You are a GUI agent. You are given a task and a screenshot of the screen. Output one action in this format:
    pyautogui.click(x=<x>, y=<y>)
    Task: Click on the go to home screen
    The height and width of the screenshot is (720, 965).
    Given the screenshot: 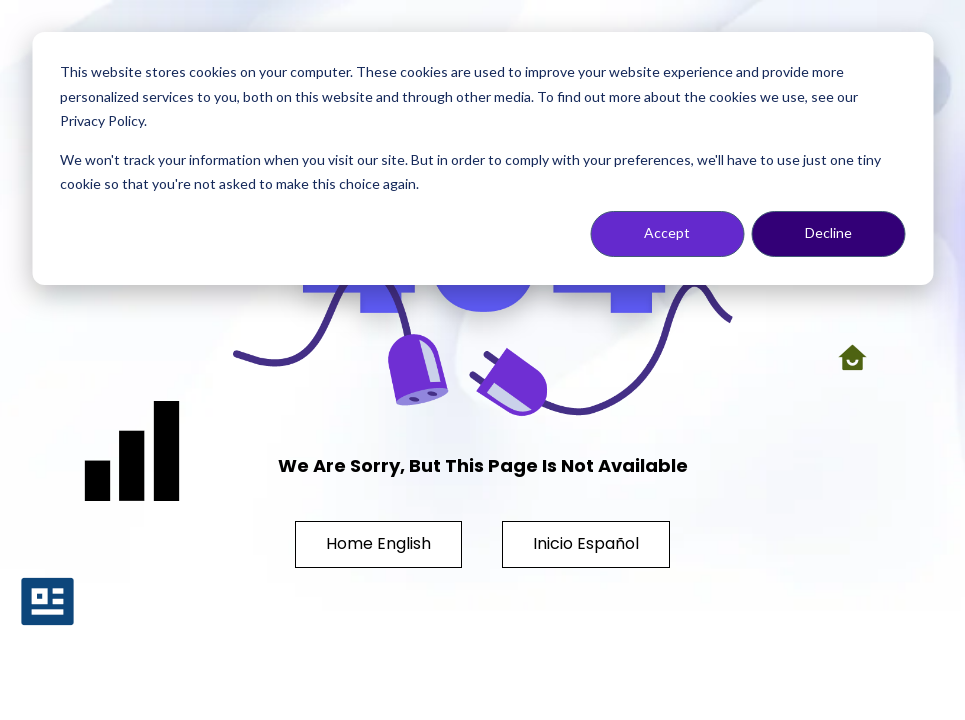 What is the action you would take?
    pyautogui.click(x=852, y=358)
    